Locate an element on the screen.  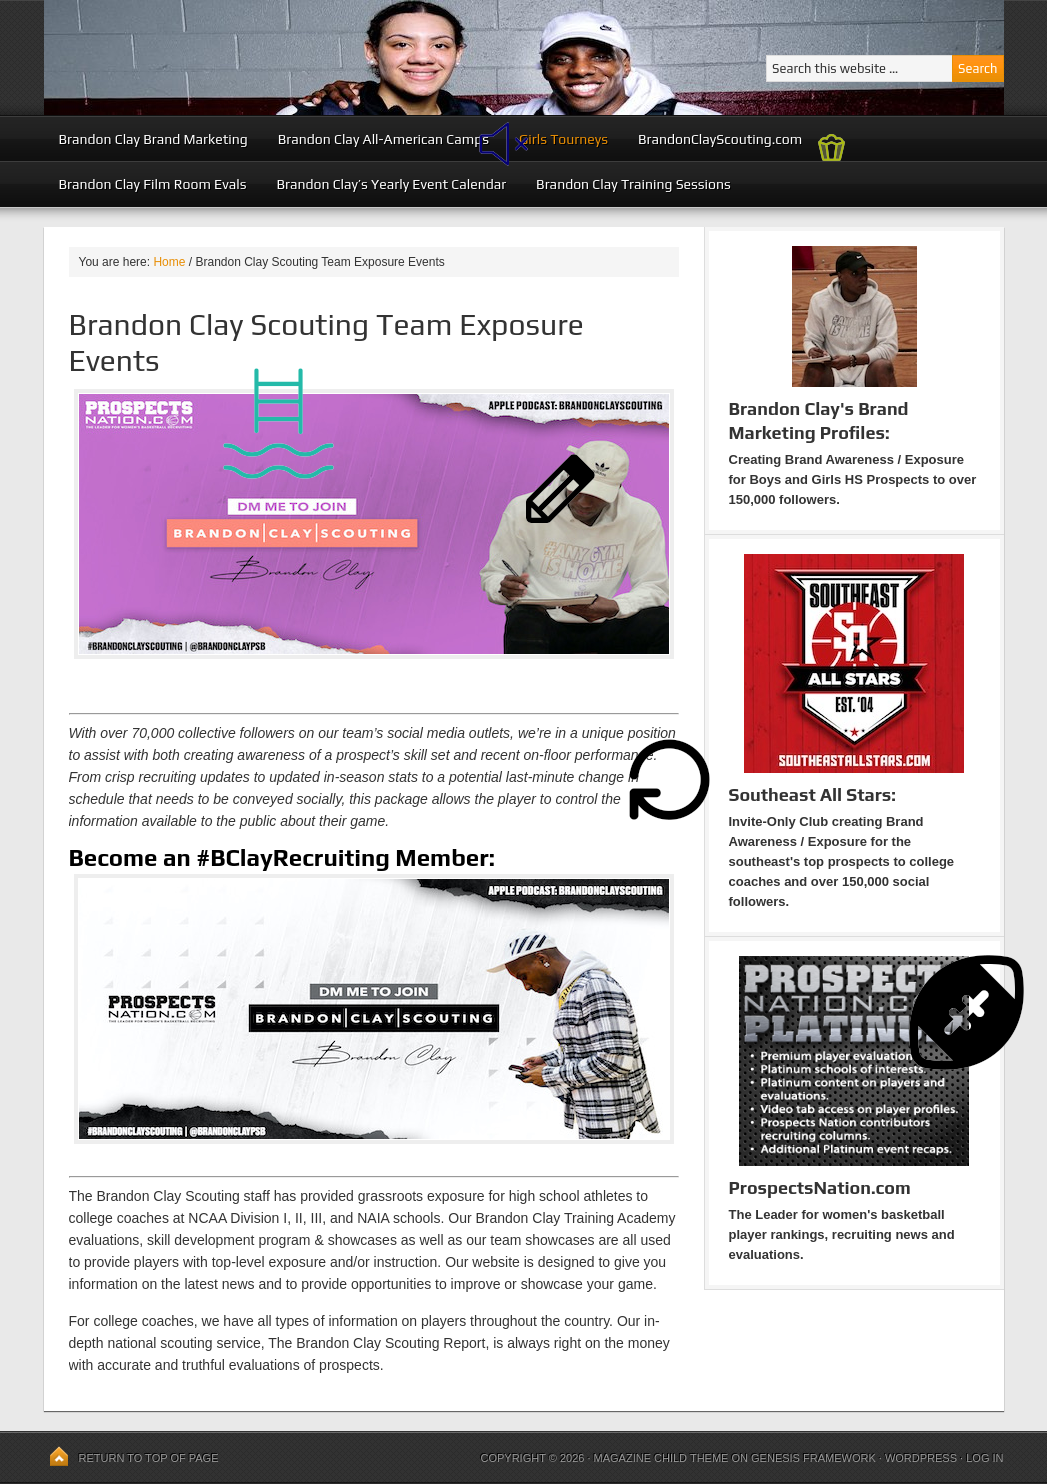
access movies or entertainment section is located at coordinates (831, 148).